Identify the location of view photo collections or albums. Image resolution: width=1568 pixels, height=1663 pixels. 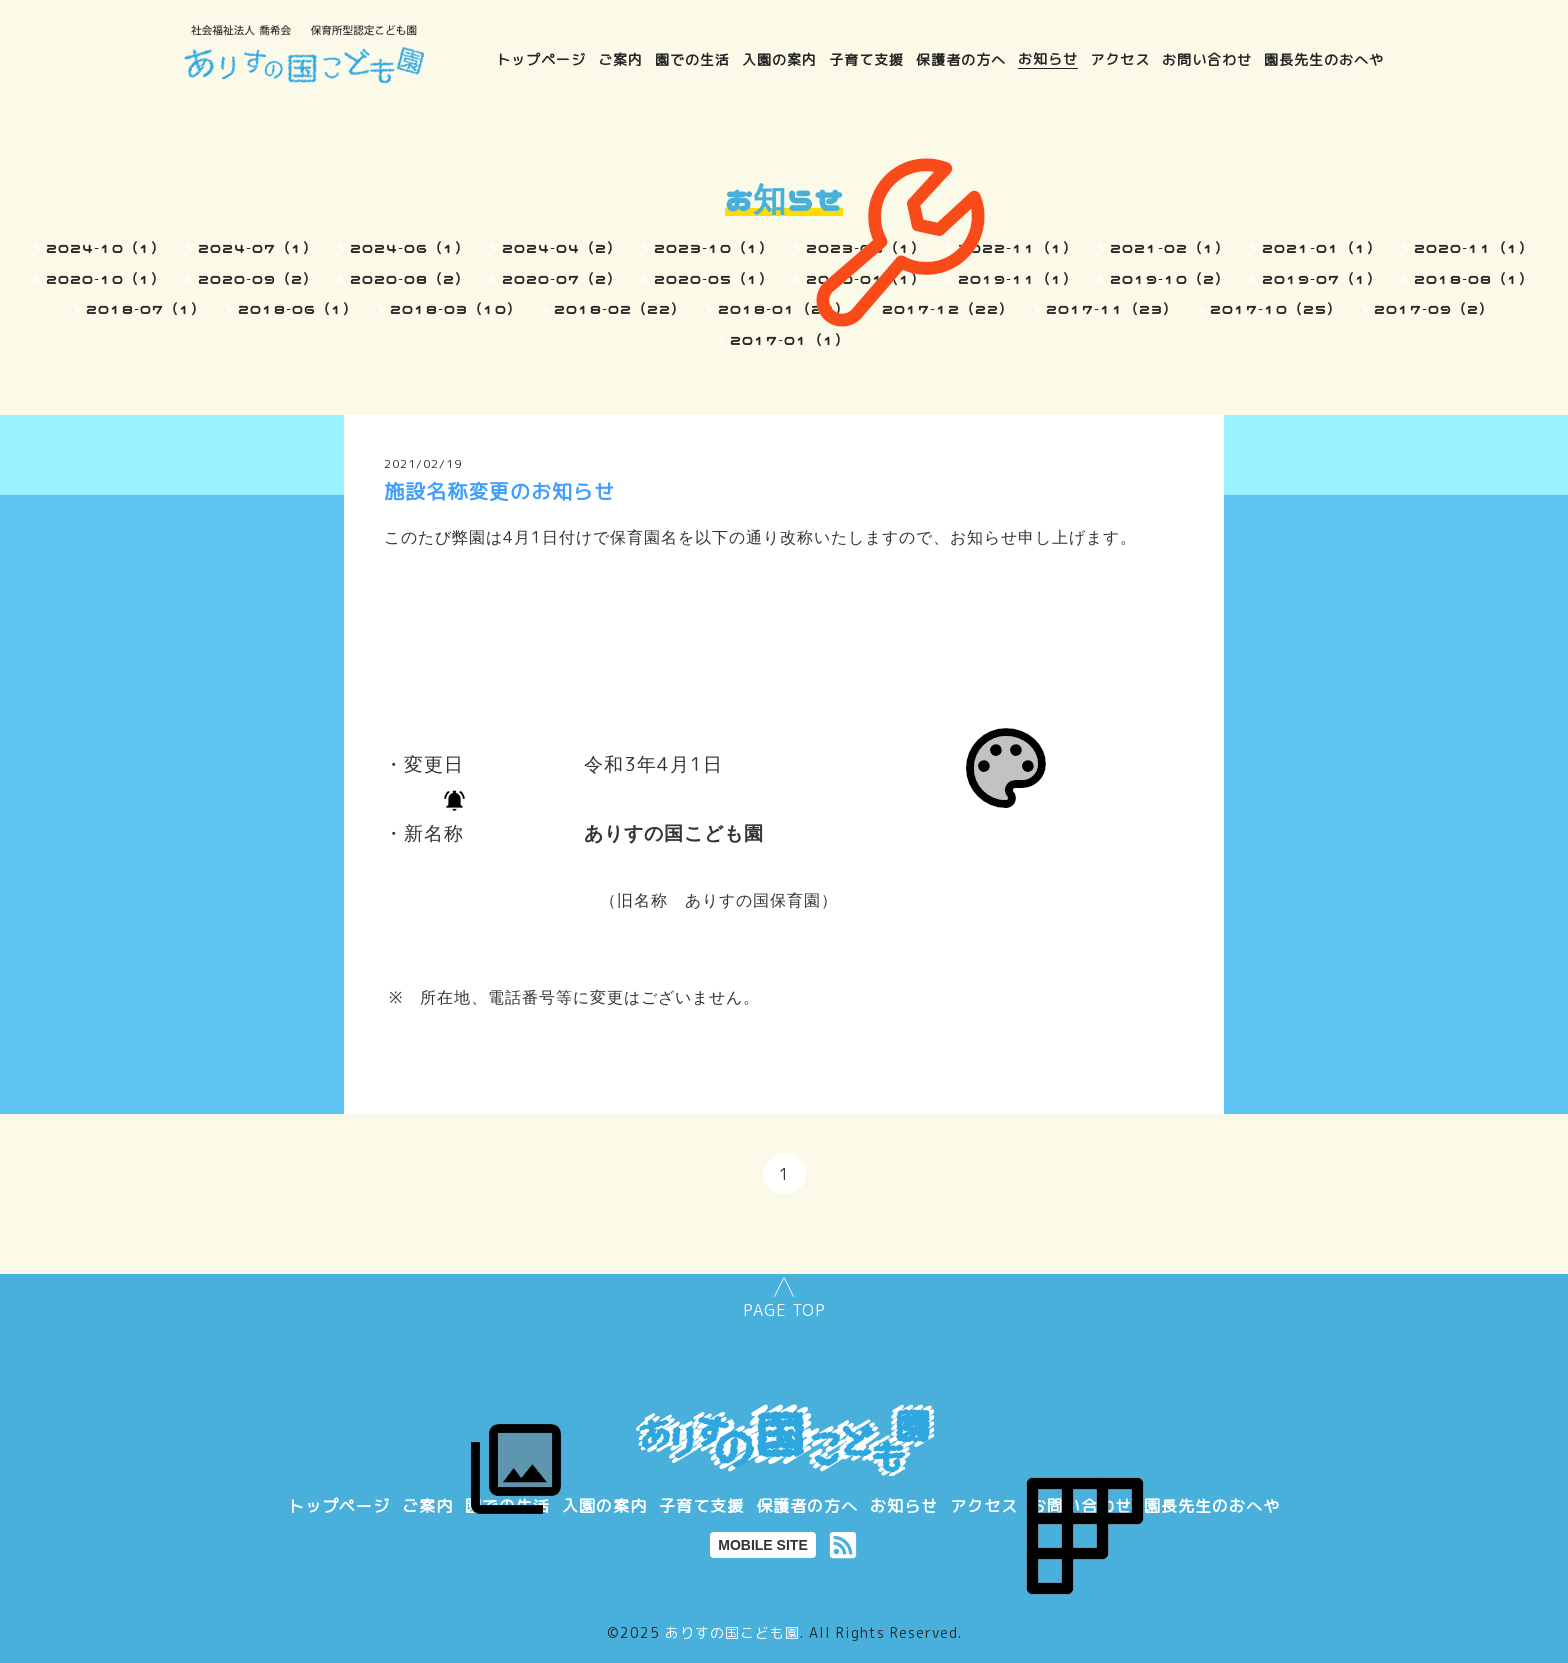
(516, 1469).